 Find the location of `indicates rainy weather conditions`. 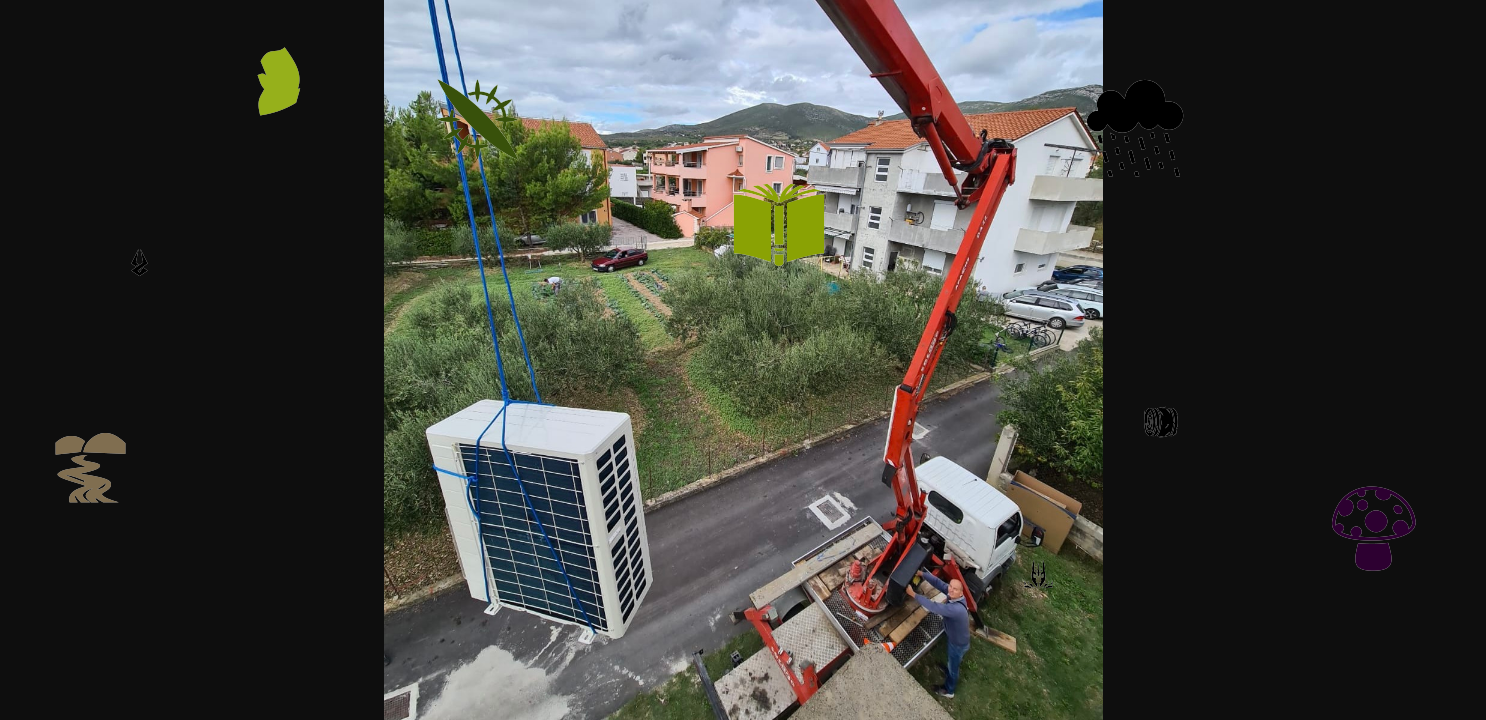

indicates rainy weather conditions is located at coordinates (1135, 128).